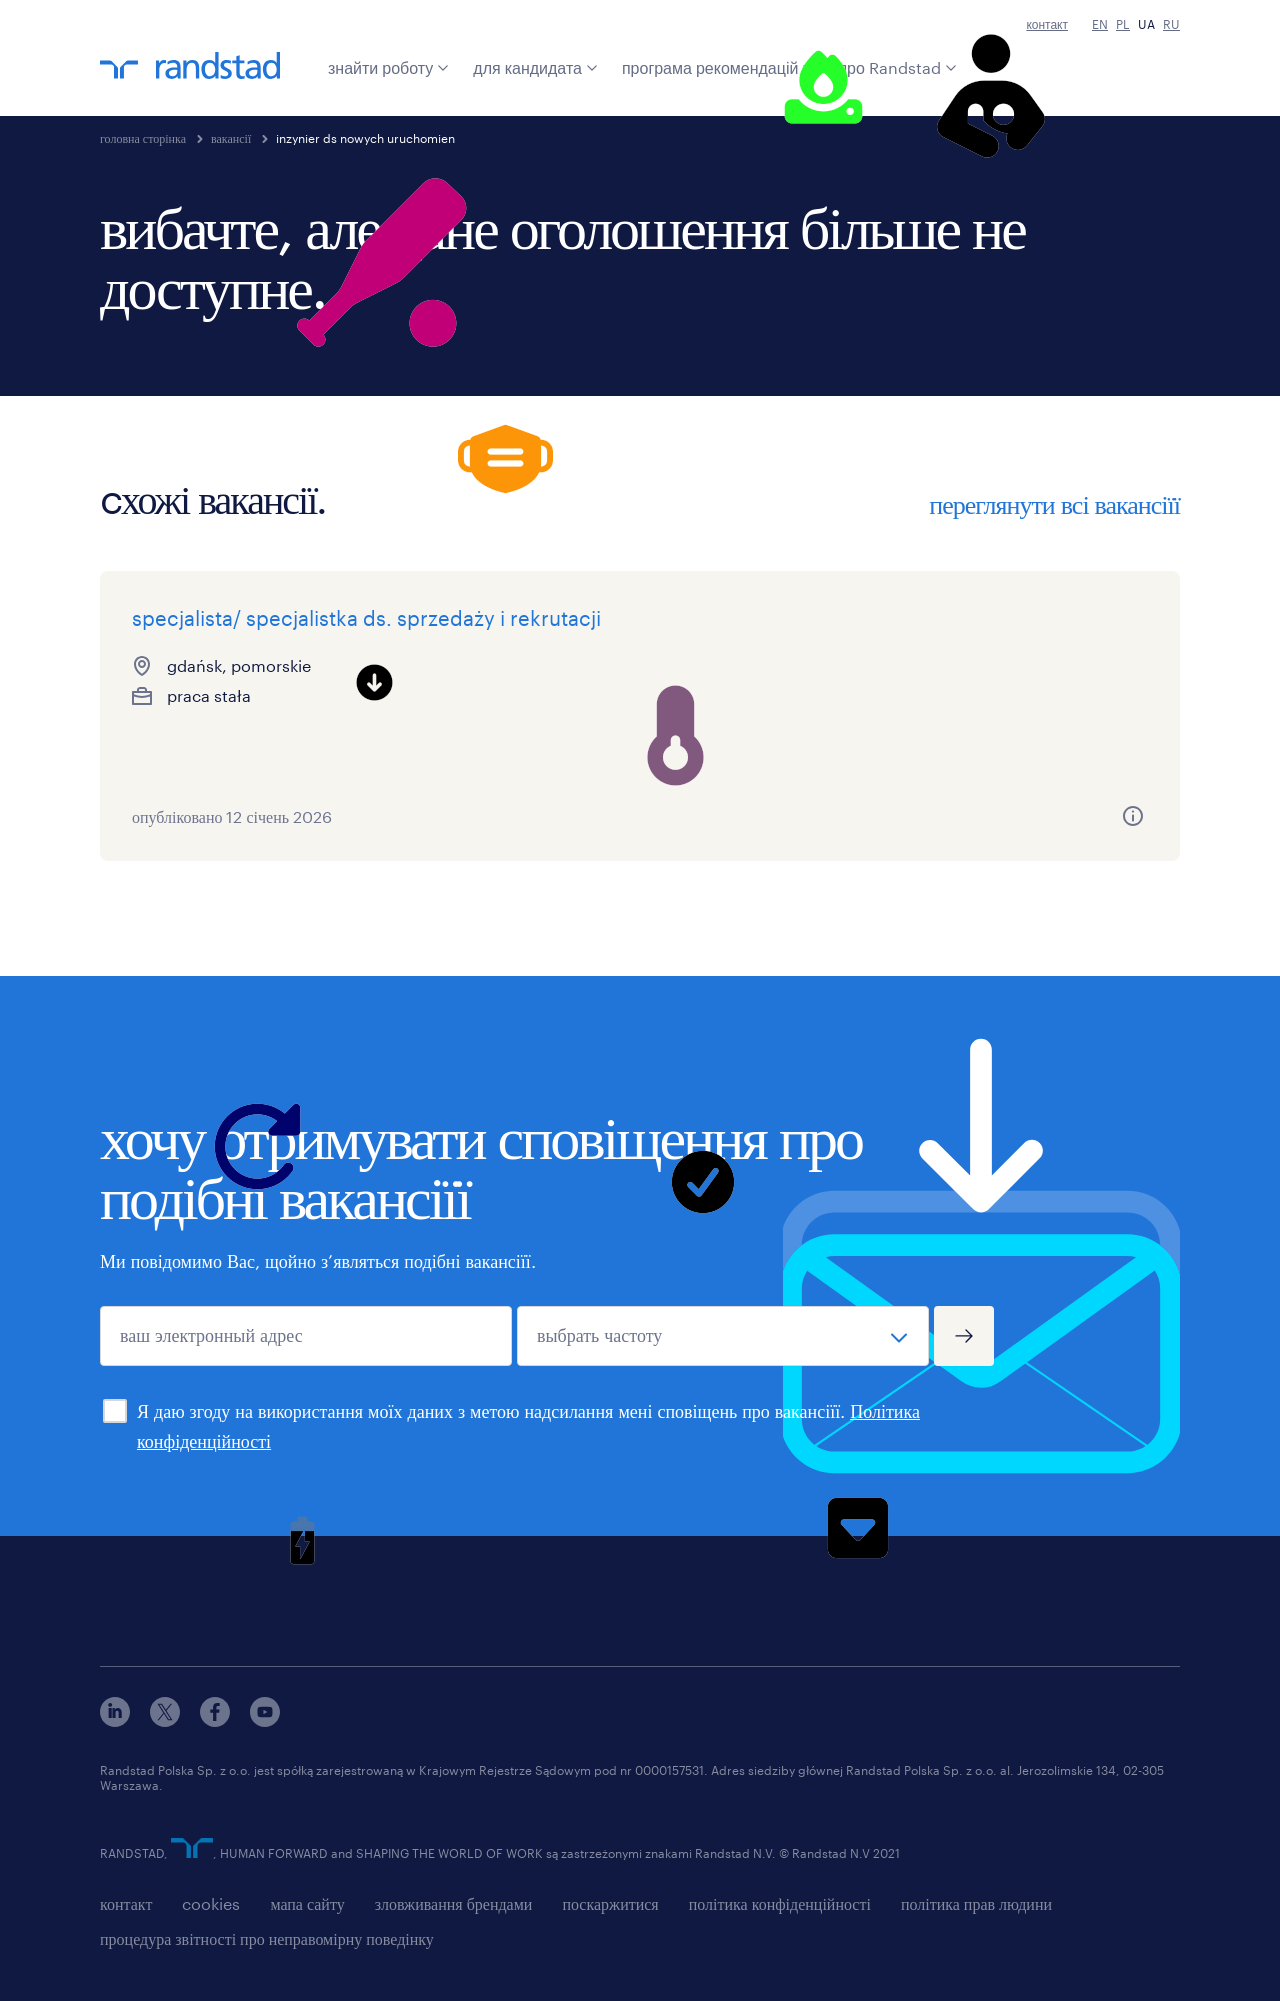  I want to click on battery charging at 90%, so click(302, 1540).